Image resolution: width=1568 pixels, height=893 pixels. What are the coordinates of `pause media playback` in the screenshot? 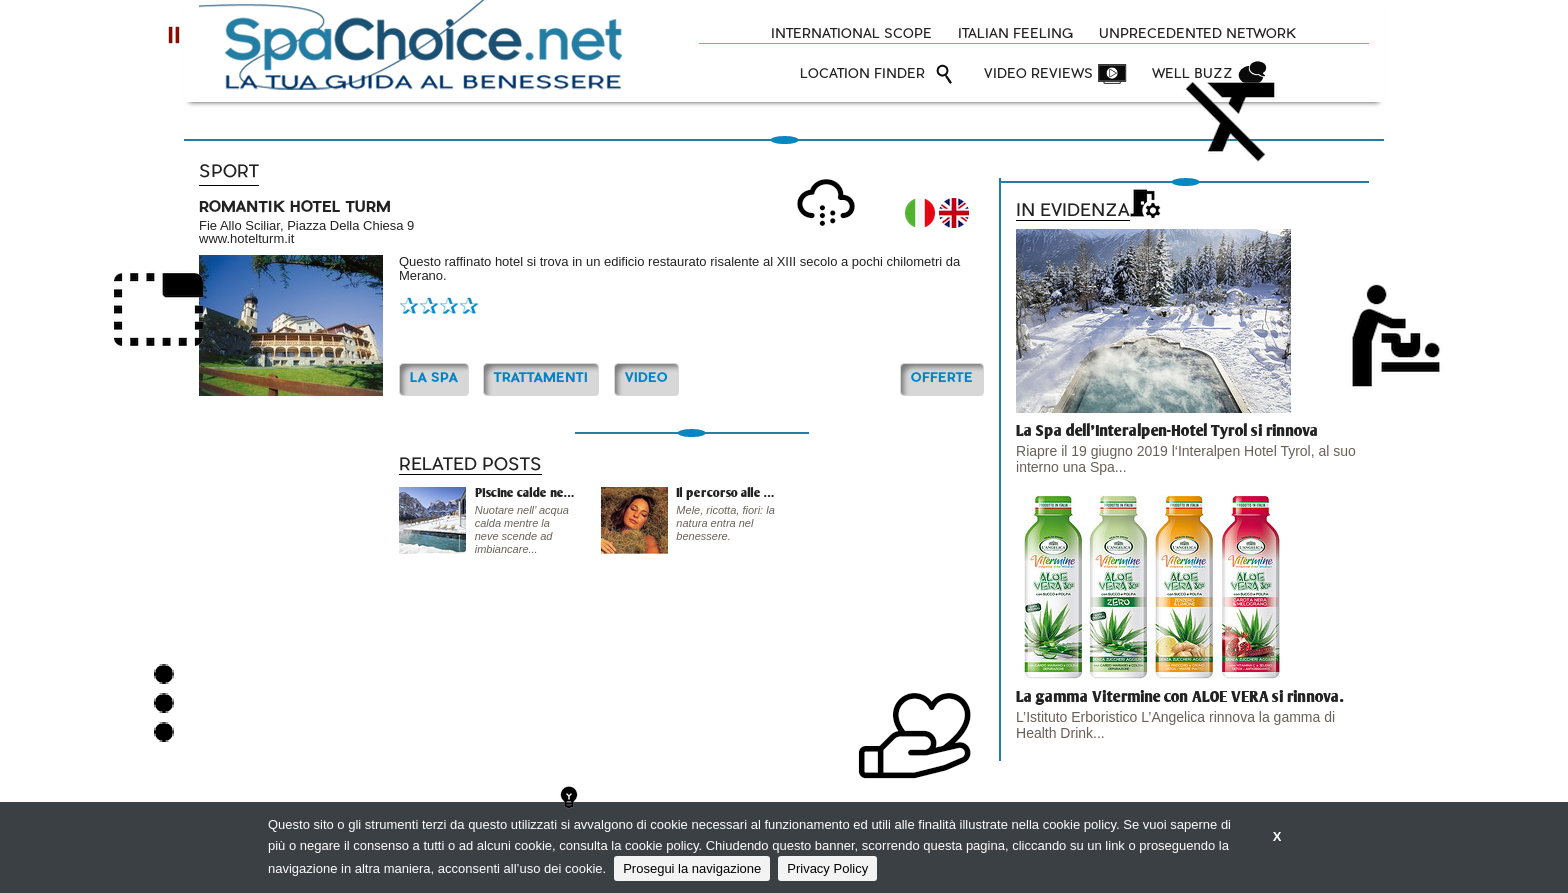 It's located at (174, 35).